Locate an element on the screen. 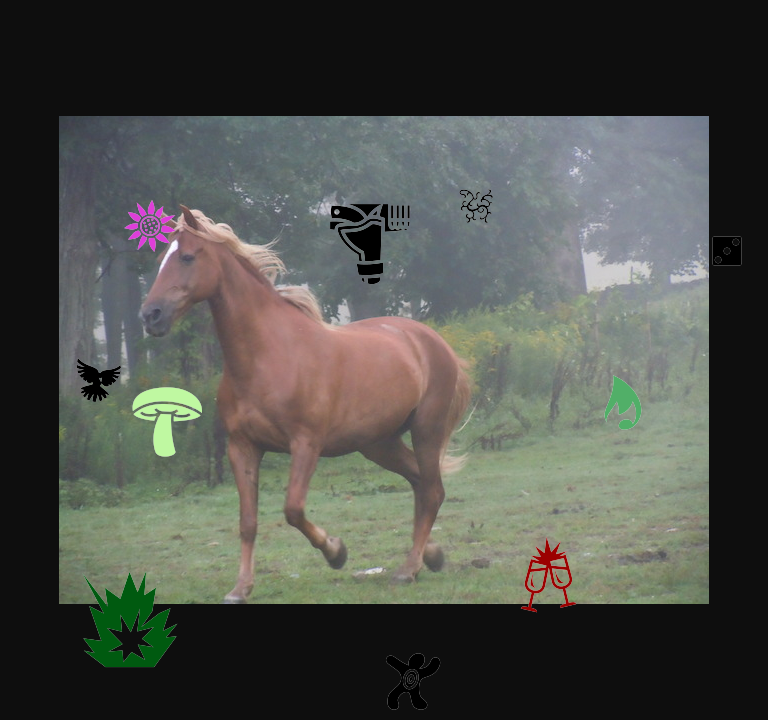 The image size is (768, 720). decorative vine or plant element for fantasy game UI is located at coordinates (476, 206).